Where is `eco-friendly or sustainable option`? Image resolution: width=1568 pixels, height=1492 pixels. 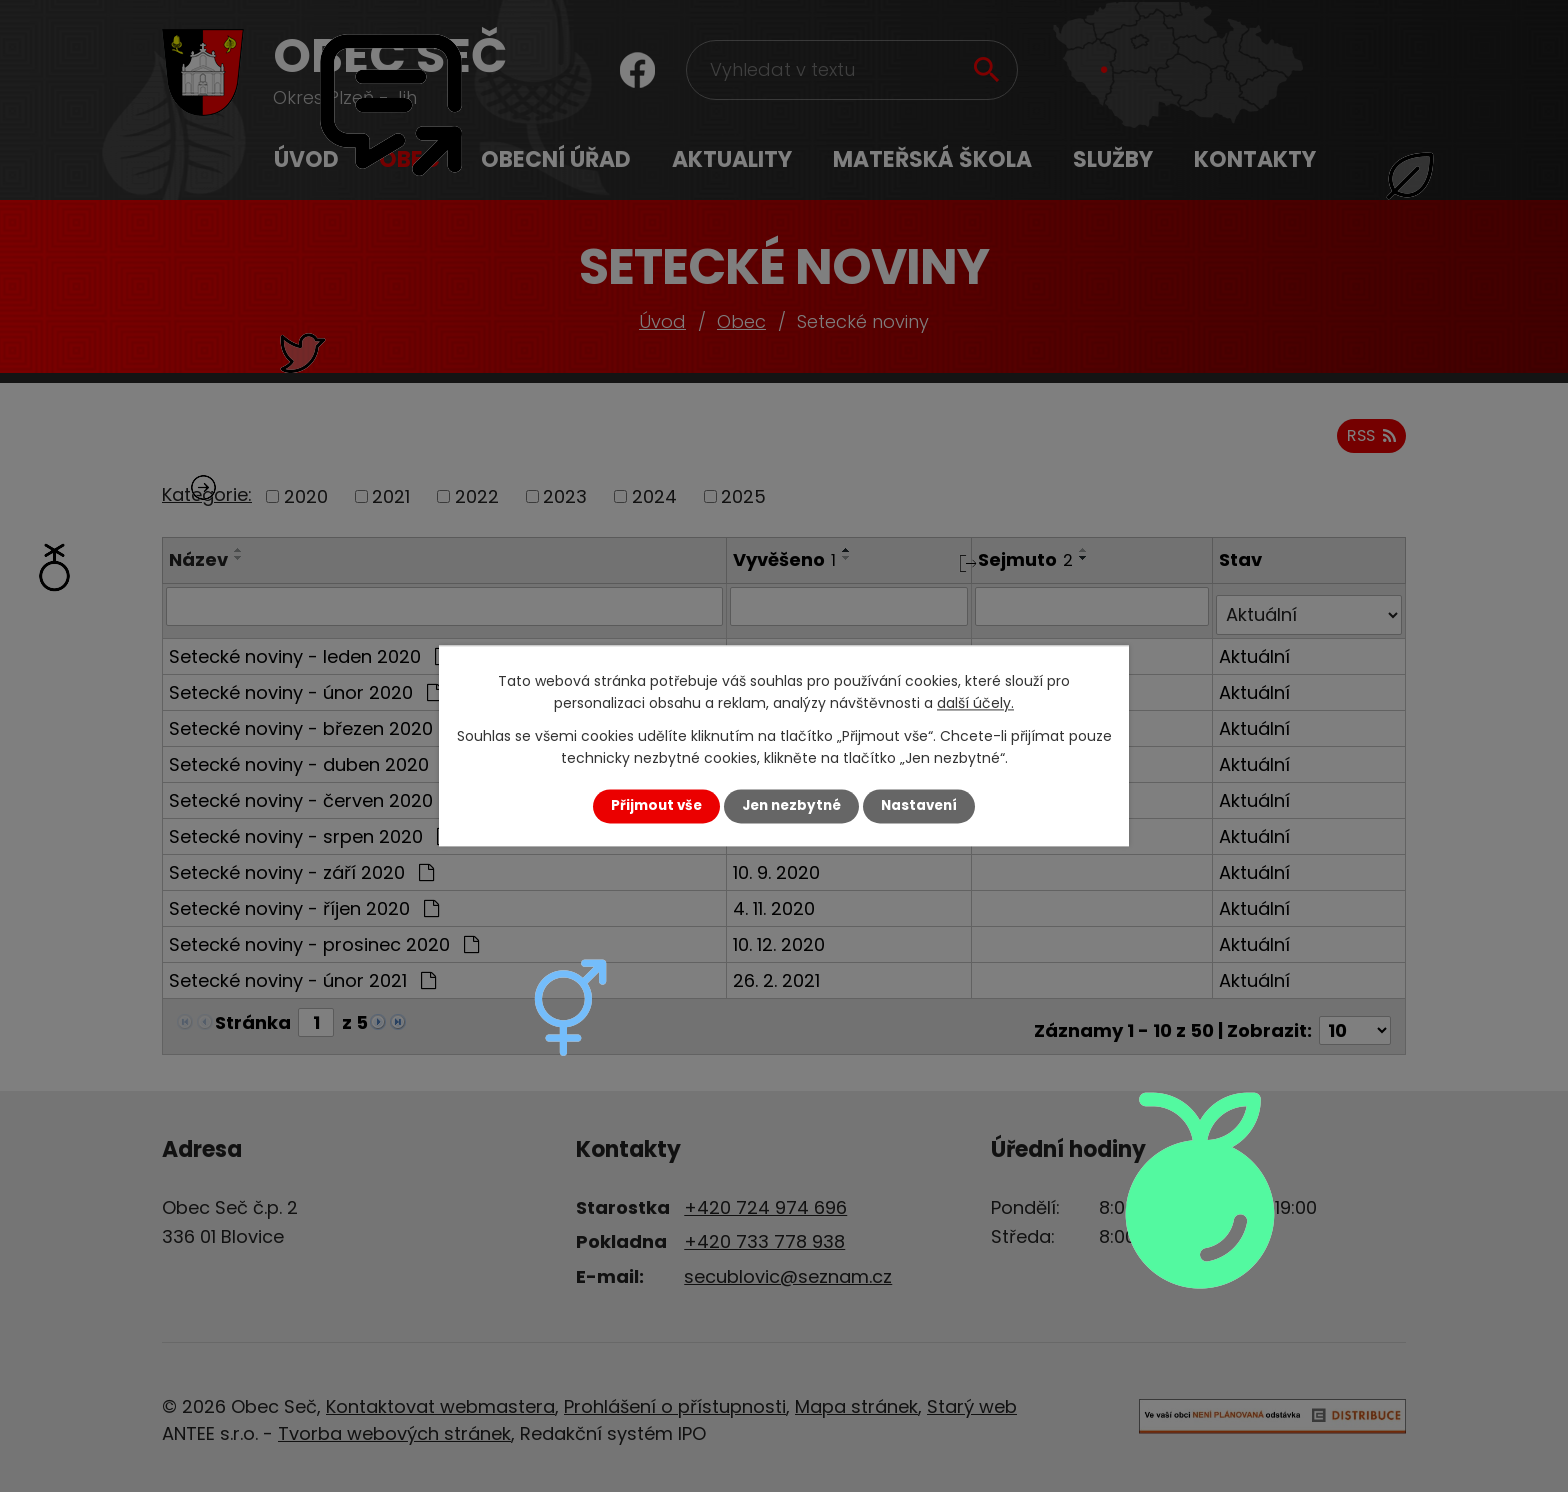 eco-friendly or sustainable option is located at coordinates (1410, 176).